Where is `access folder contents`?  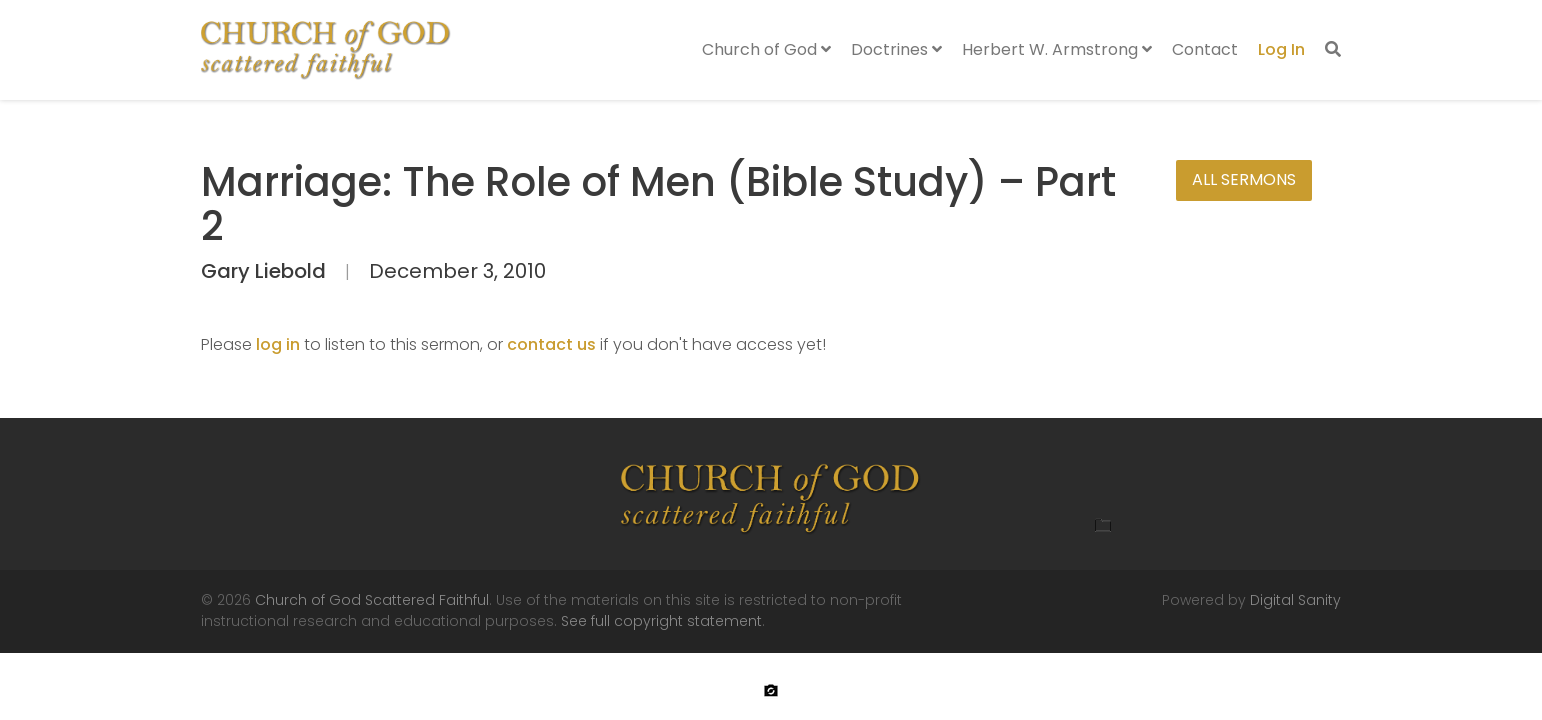
access folder contents is located at coordinates (1103, 525).